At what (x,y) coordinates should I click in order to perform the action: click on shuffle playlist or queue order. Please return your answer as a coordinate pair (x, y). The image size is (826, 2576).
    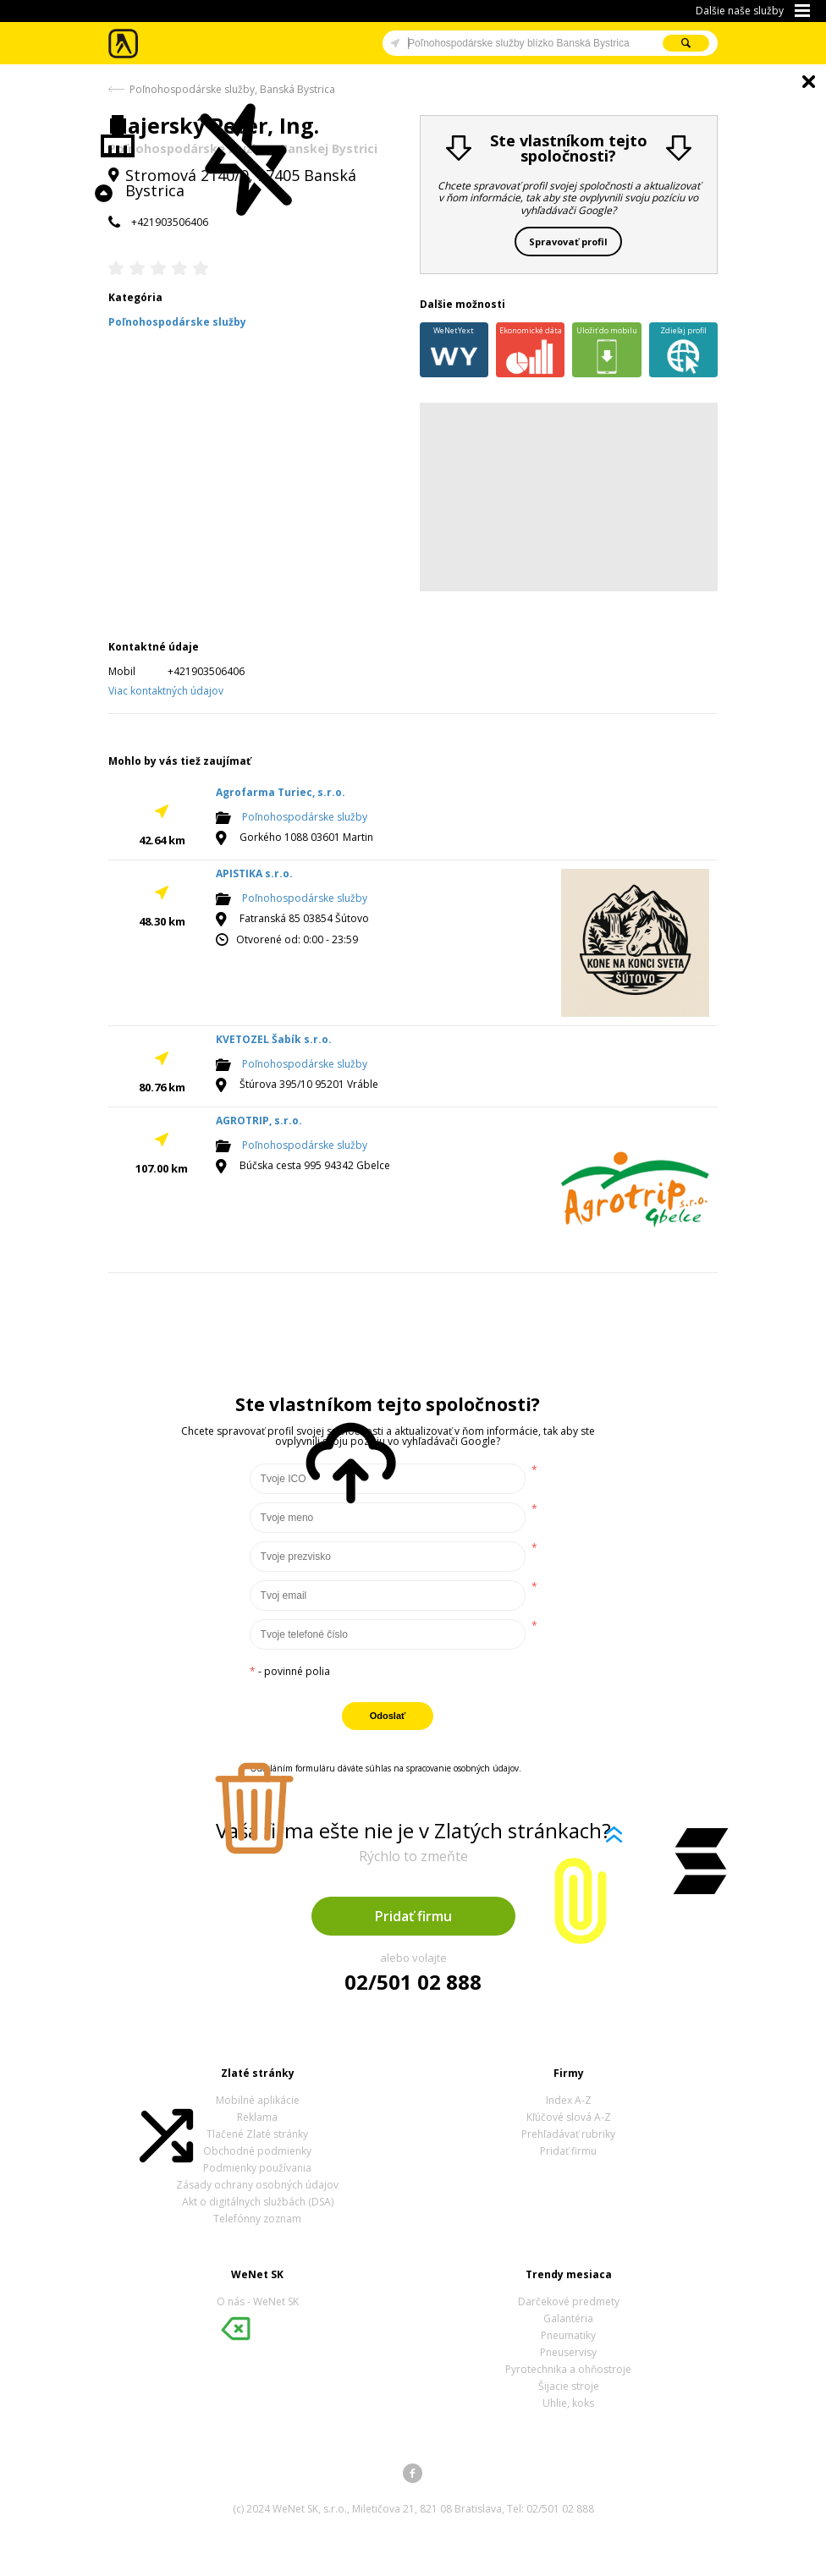
    Looking at the image, I should click on (166, 2135).